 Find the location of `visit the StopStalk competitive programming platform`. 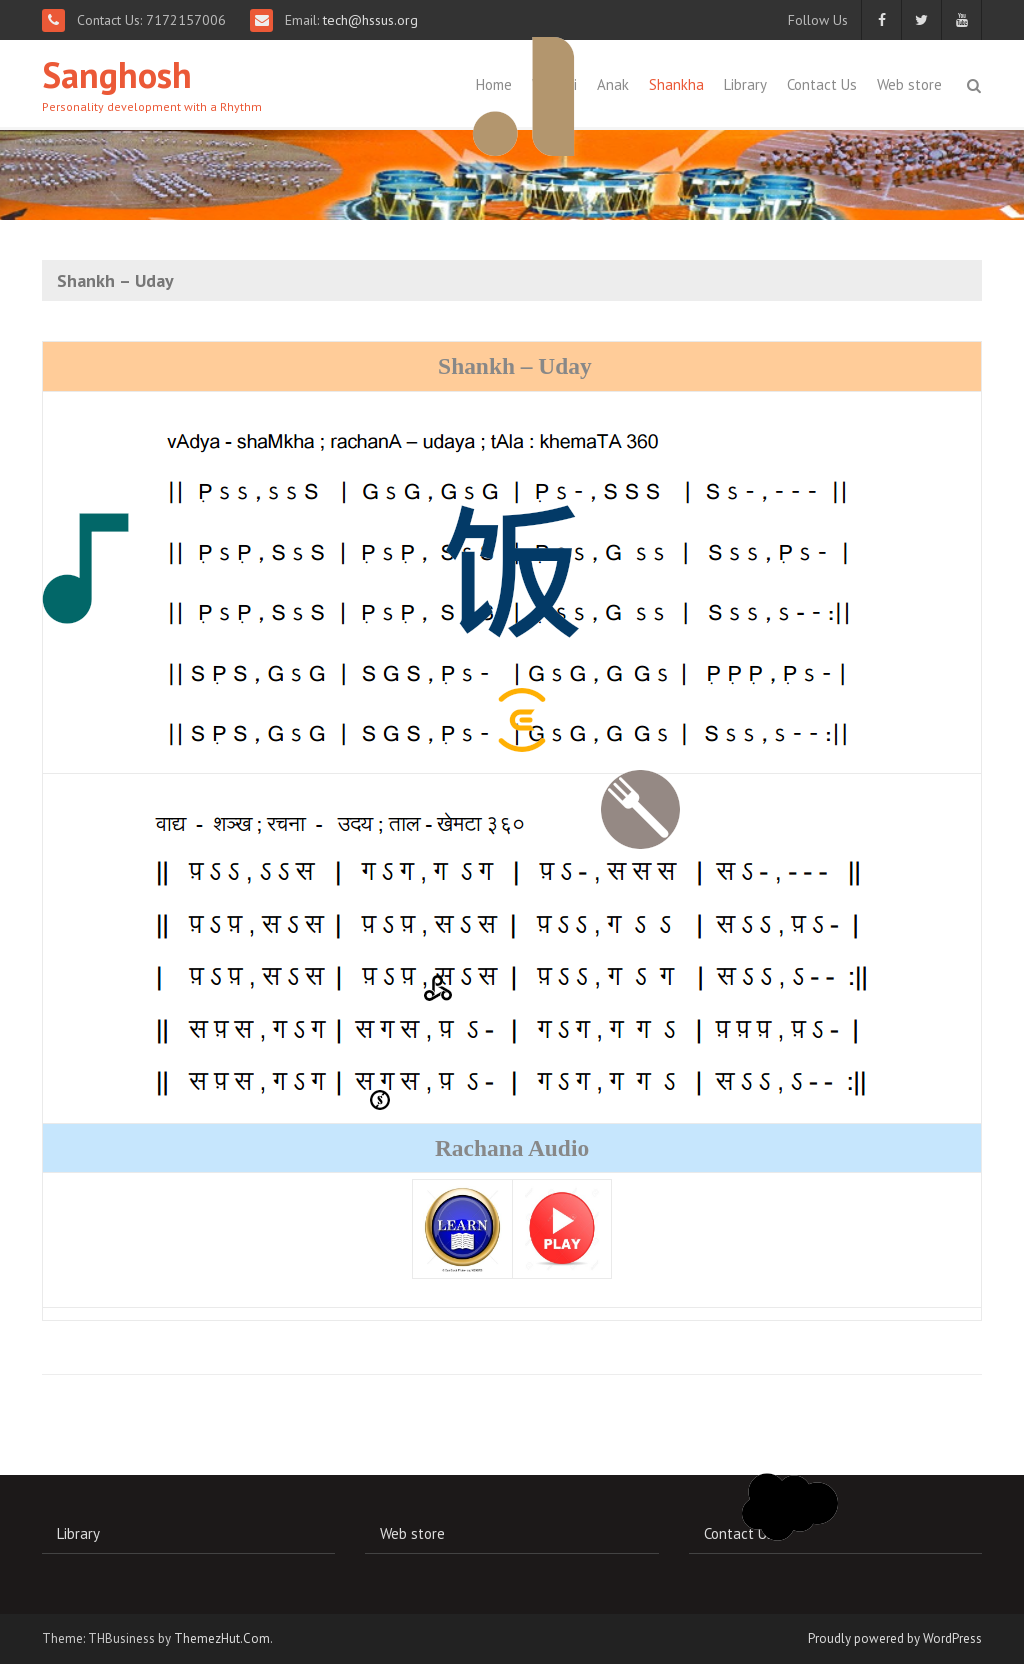

visit the StopStalk competitive programming platform is located at coordinates (380, 1100).